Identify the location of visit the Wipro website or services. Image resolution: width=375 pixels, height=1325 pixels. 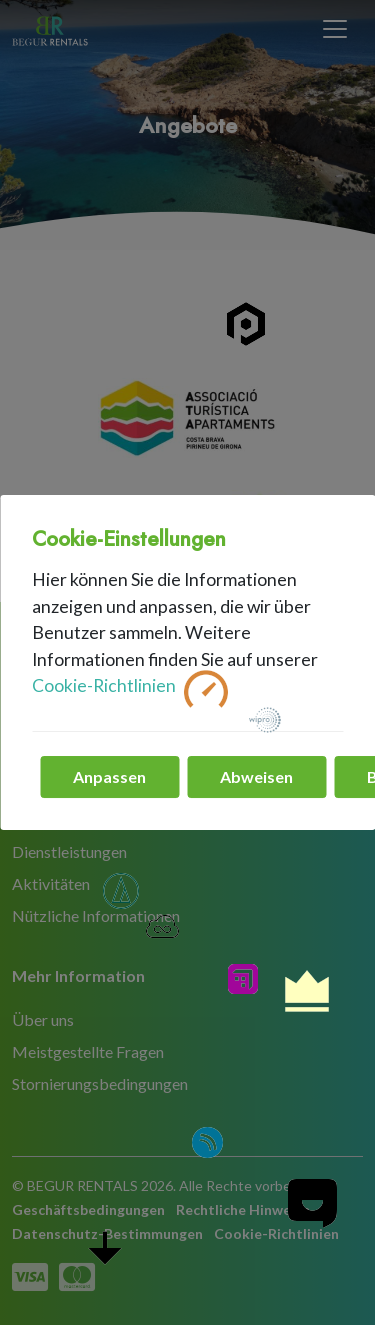
(265, 720).